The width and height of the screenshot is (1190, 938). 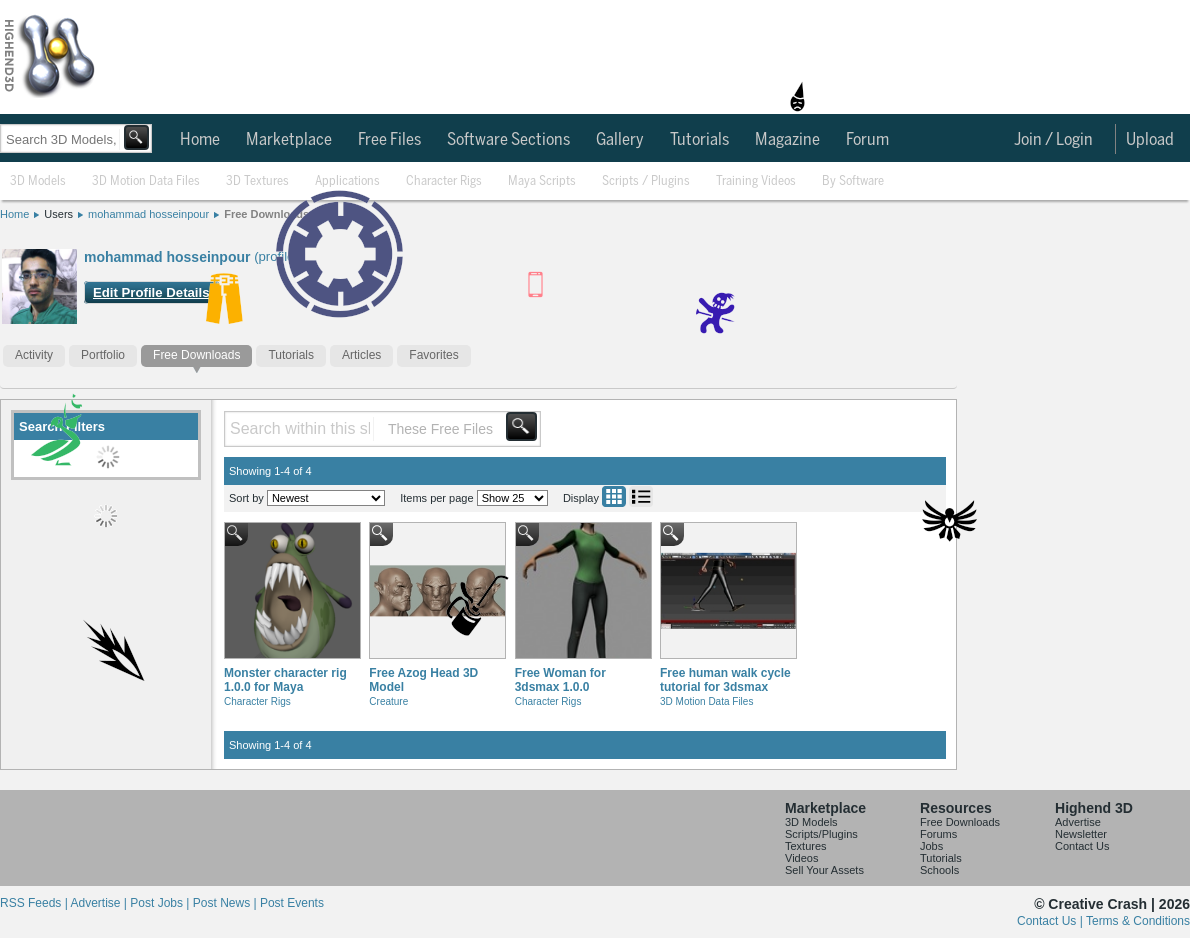 I want to click on cast a curse or hex on an opponent, so click(x=716, y=313).